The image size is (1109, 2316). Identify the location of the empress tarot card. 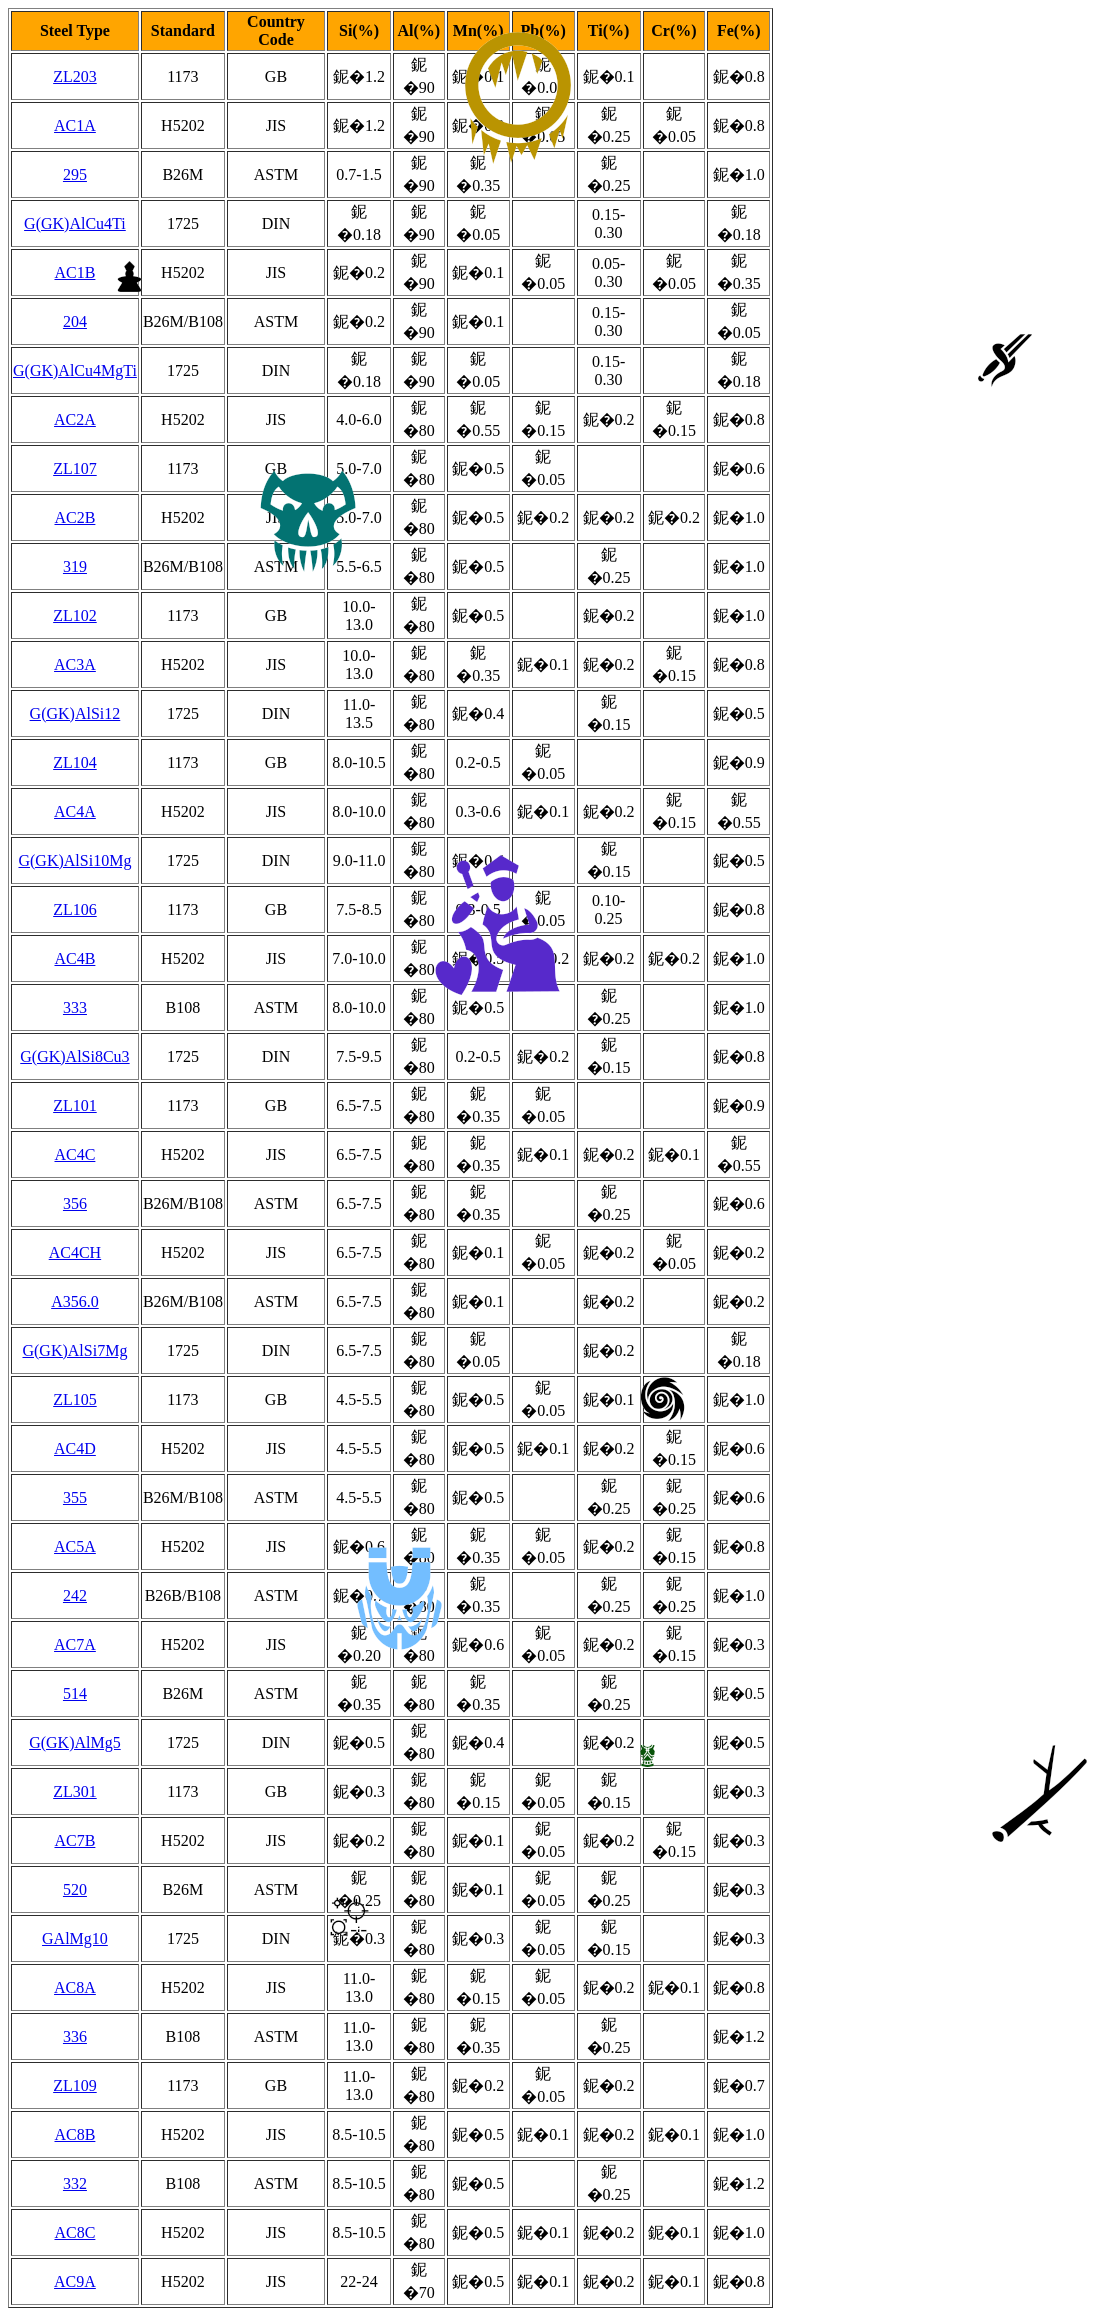
(500, 923).